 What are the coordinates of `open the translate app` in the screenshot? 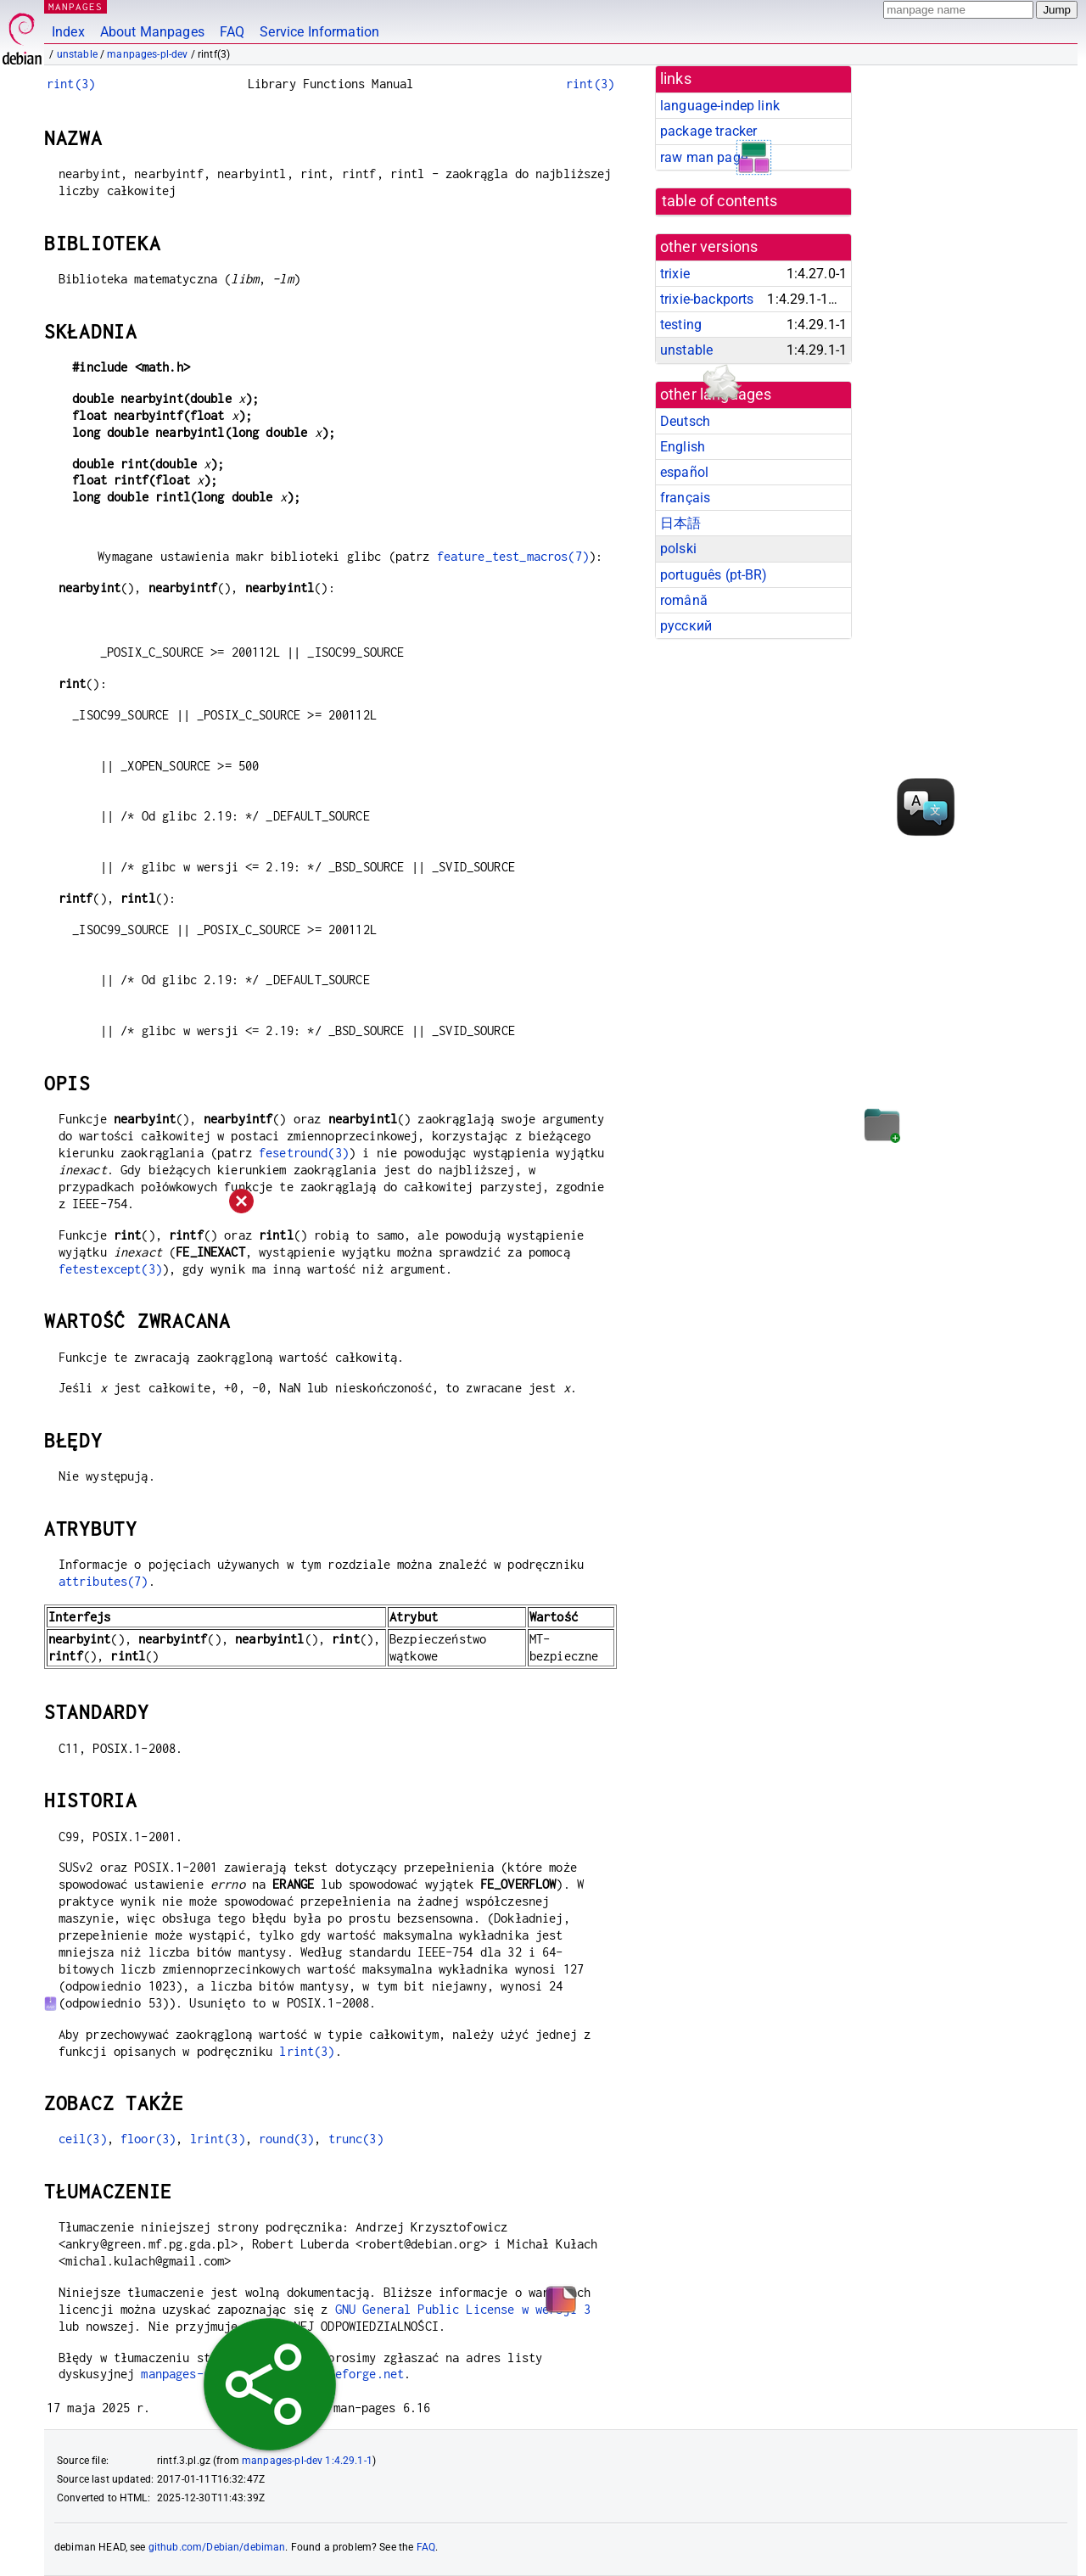 It's located at (926, 807).